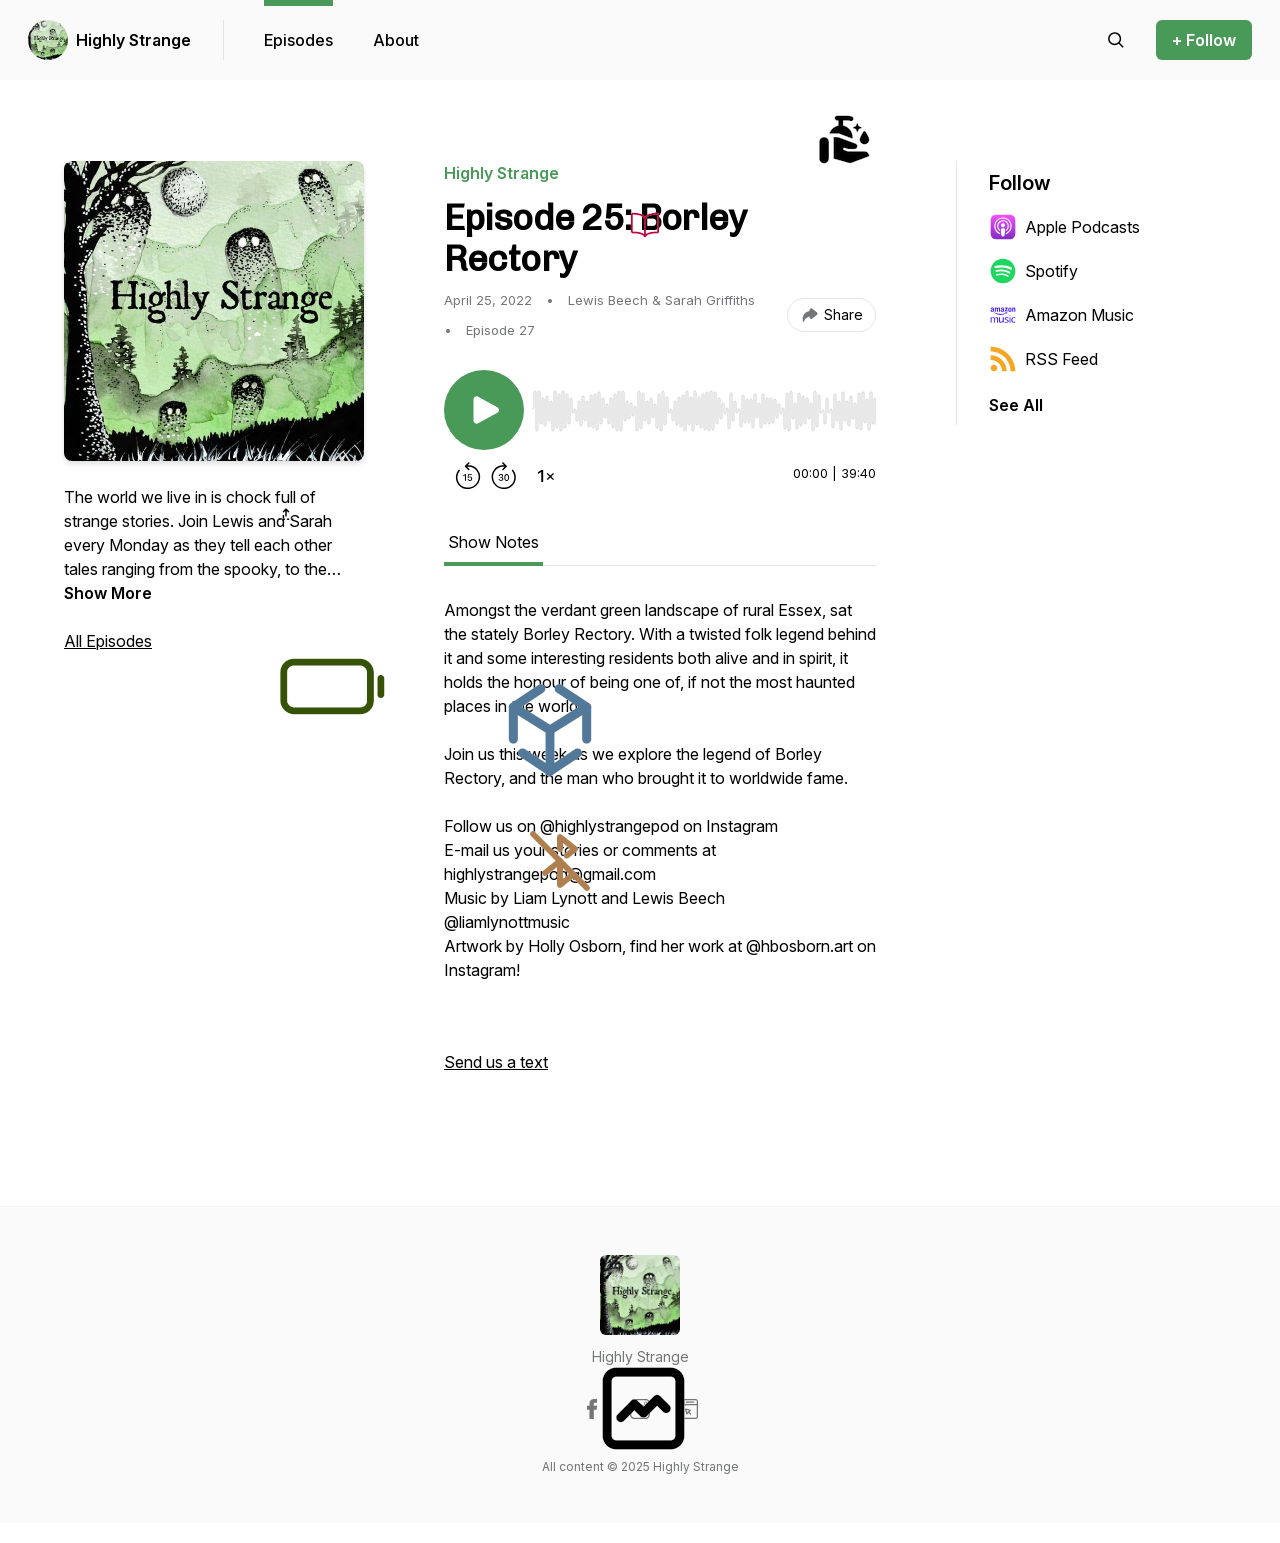 Image resolution: width=1280 pixels, height=1543 pixels. Describe the element at coordinates (550, 730) in the screenshot. I see `unity game engine logo` at that location.